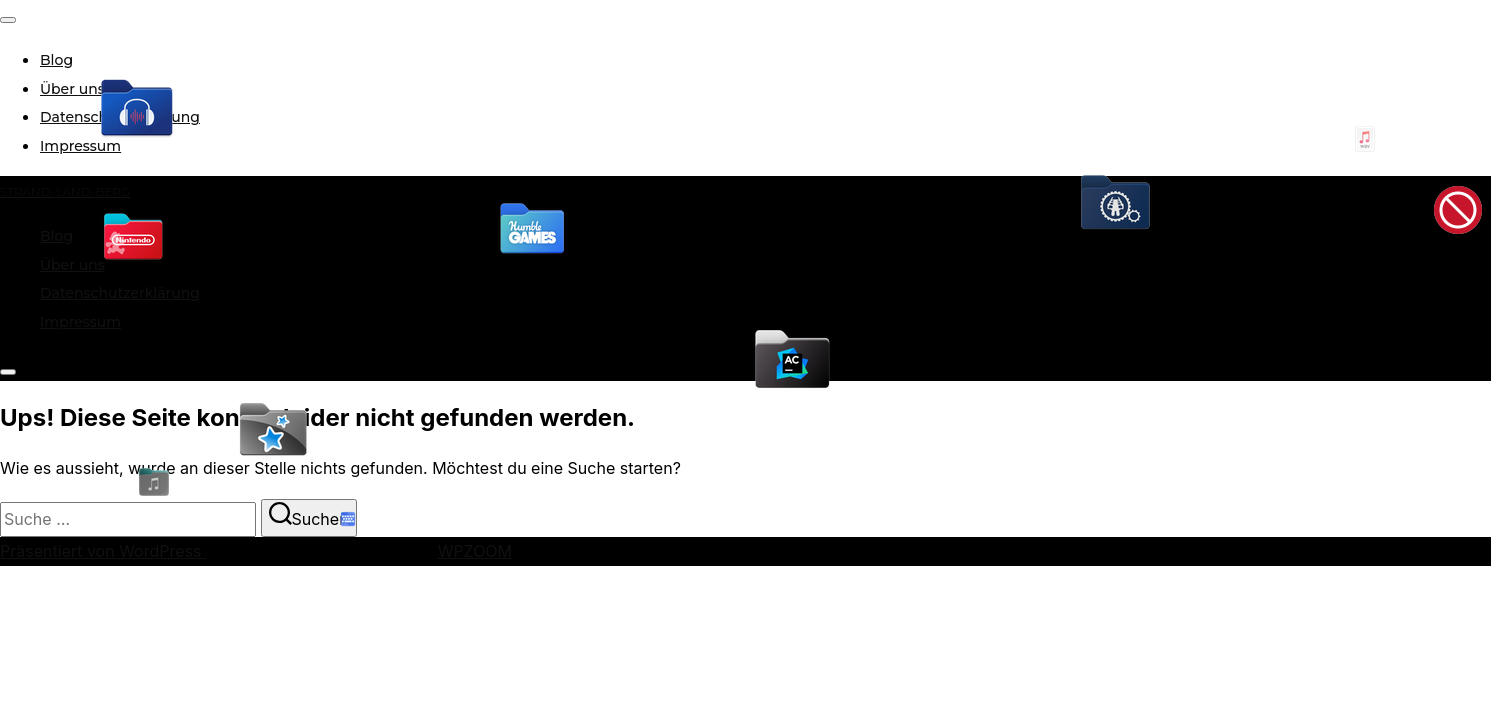  Describe the element at coordinates (136, 109) in the screenshot. I see `open audacity project files folder` at that location.